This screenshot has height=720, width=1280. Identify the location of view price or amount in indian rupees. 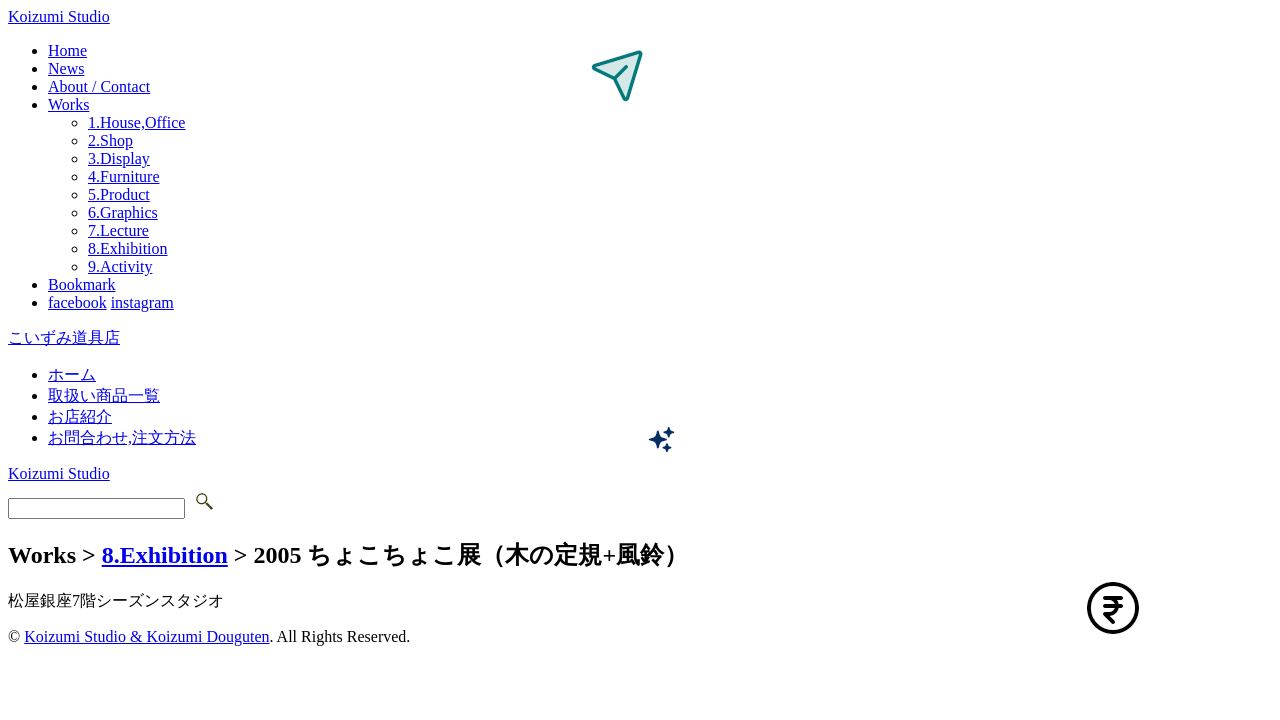
(1113, 608).